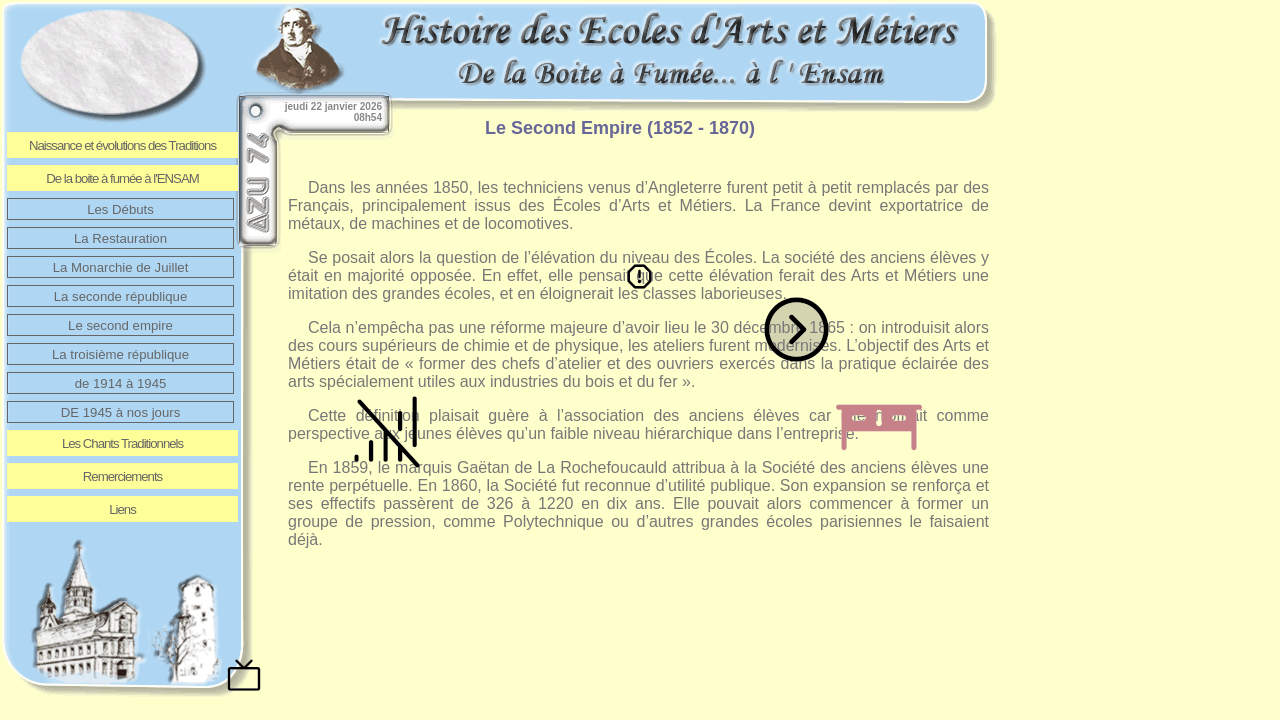 This screenshot has height=720, width=1280. Describe the element at coordinates (796, 329) in the screenshot. I see `go to next item or screen` at that location.